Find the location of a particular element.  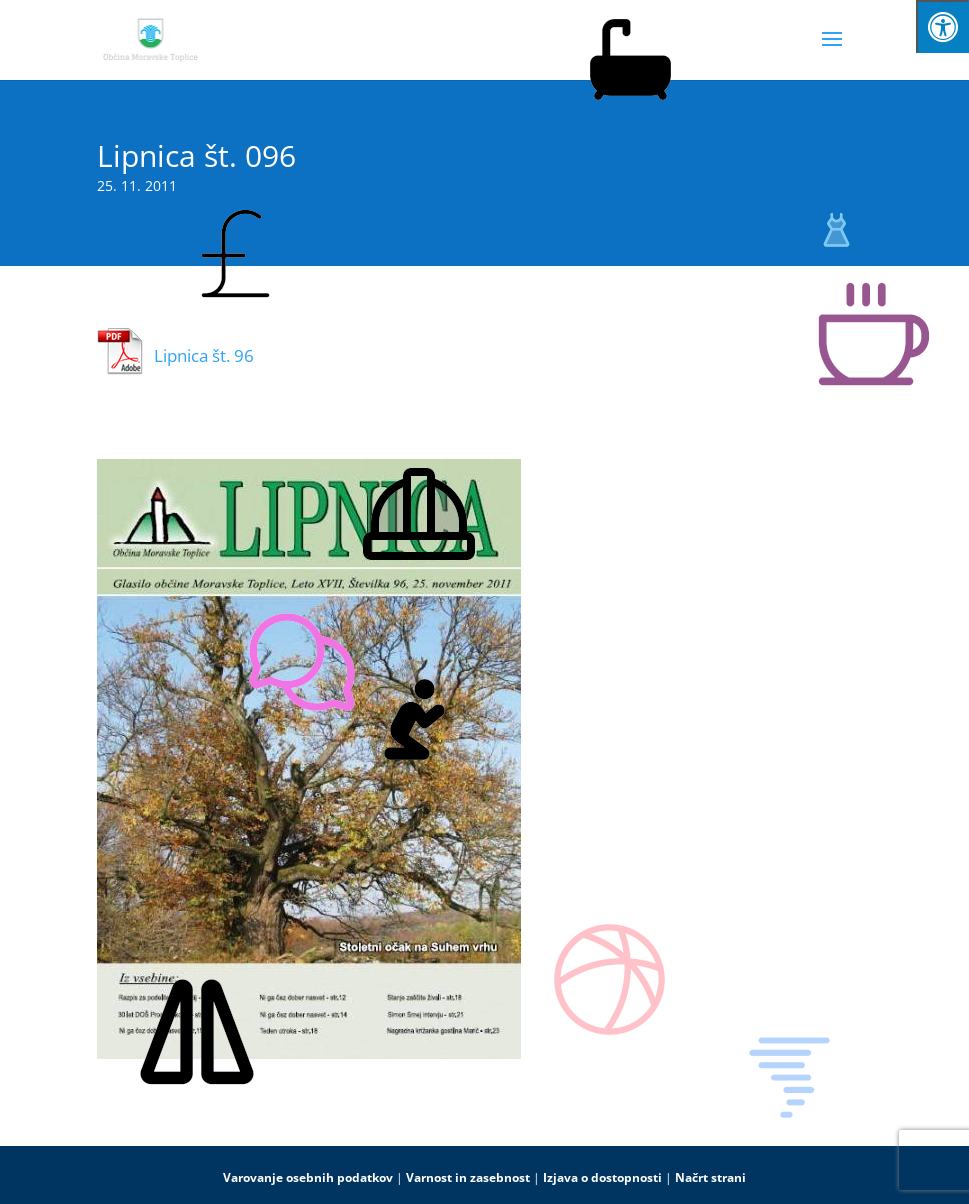

open your conversations is located at coordinates (302, 662).